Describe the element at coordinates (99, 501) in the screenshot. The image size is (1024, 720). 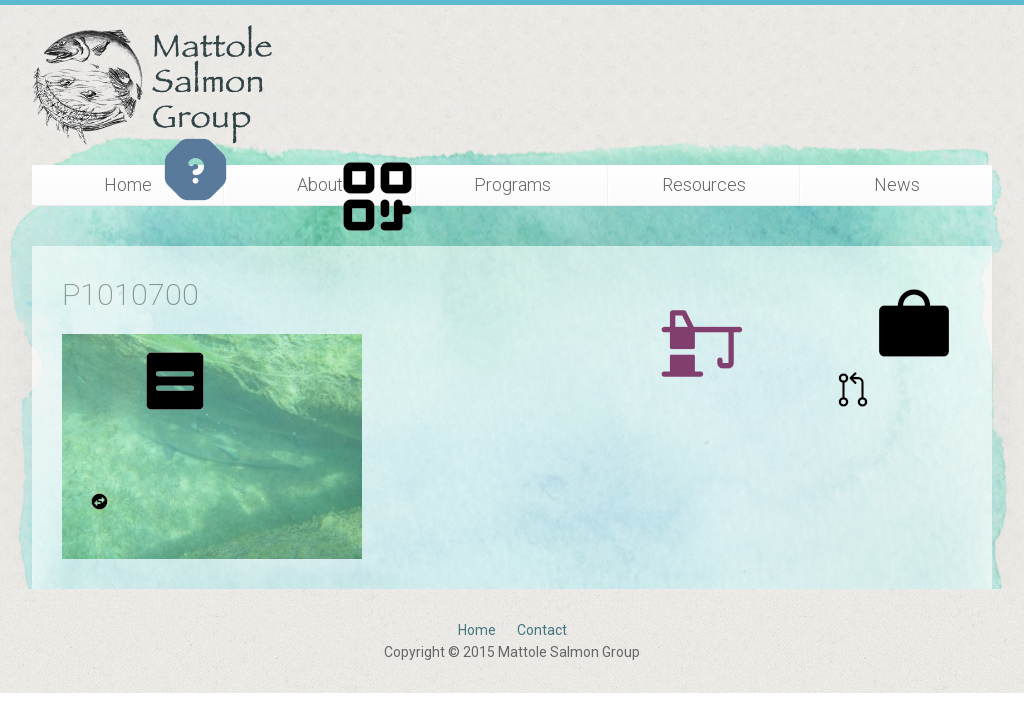
I see `swap or exchange items horizontally` at that location.